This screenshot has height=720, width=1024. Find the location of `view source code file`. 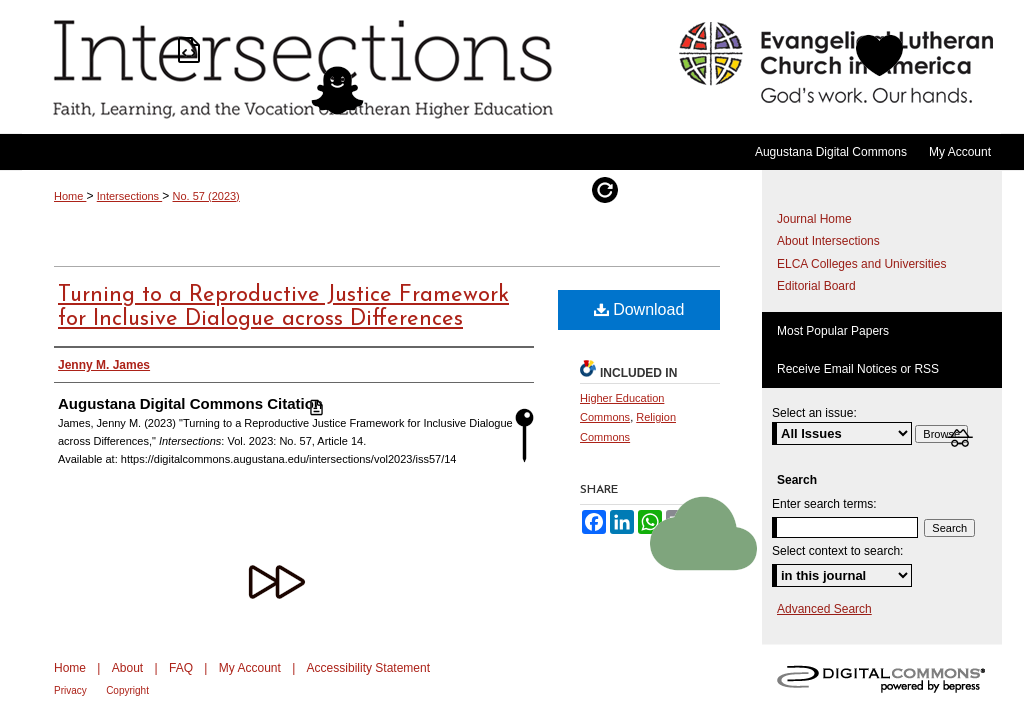

view source code file is located at coordinates (189, 50).